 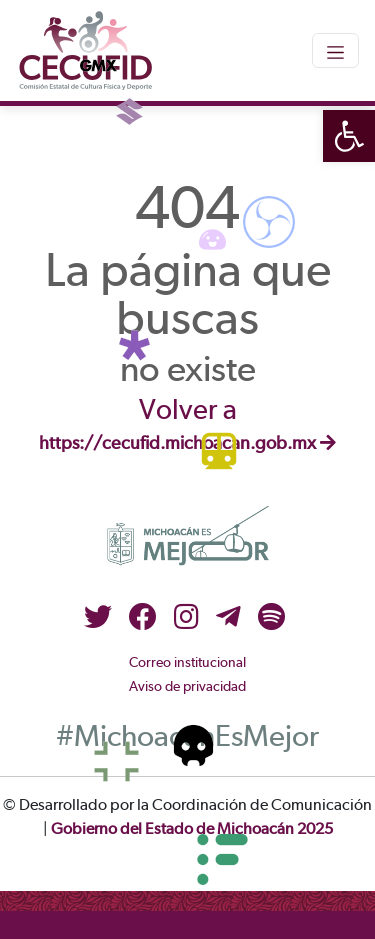 What do you see at coordinates (98, 65) in the screenshot?
I see `open GMX email service` at bounding box center [98, 65].